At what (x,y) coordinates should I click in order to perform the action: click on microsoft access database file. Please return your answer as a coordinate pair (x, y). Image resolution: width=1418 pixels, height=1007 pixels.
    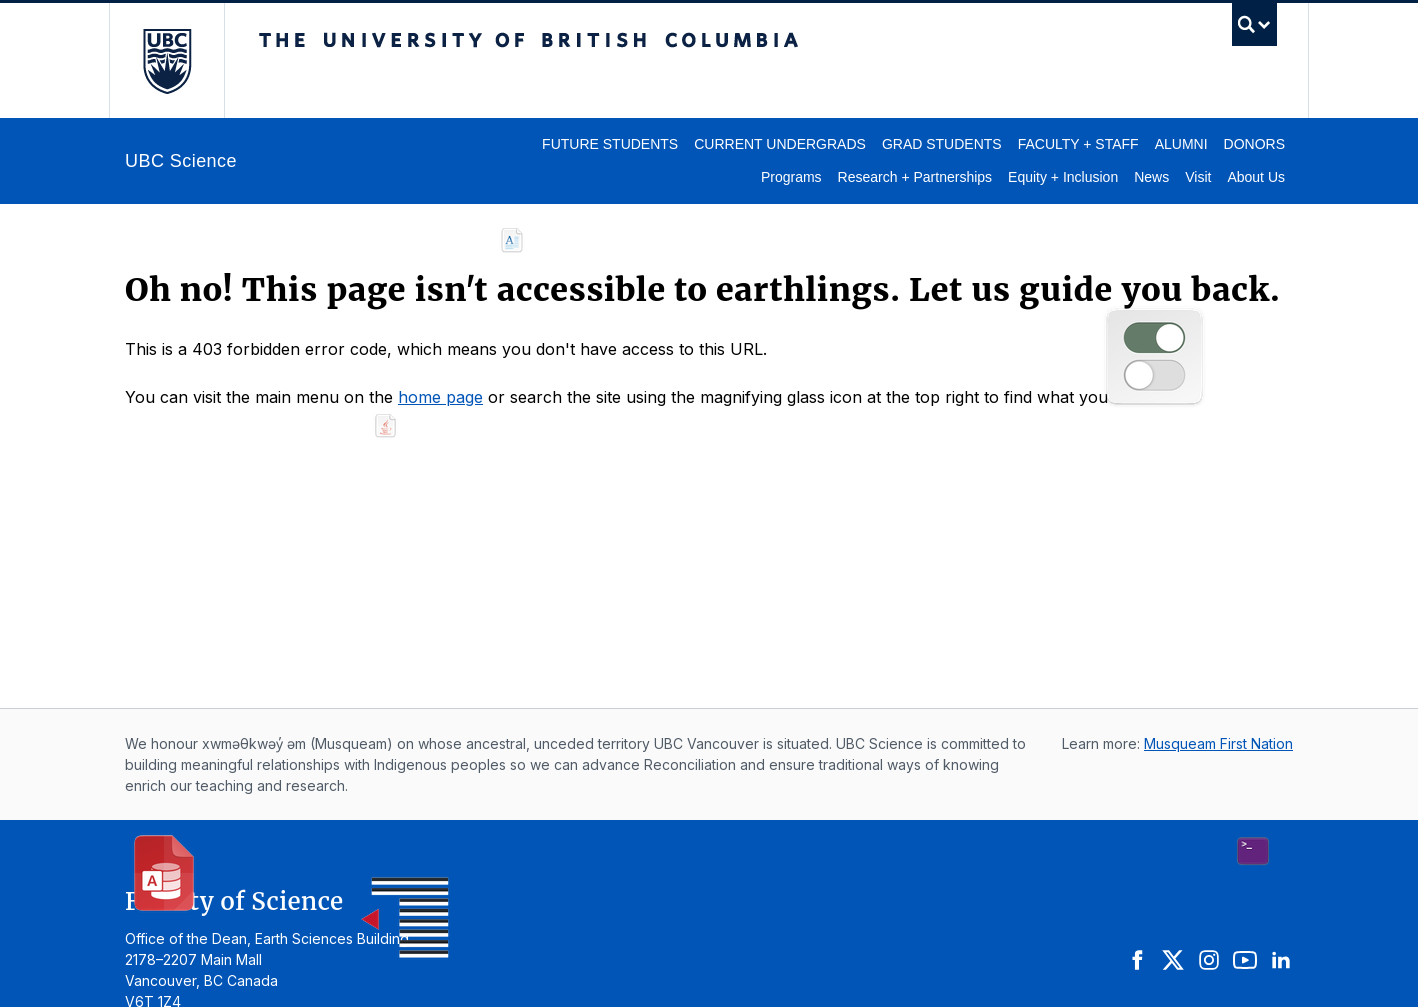
    Looking at the image, I should click on (164, 873).